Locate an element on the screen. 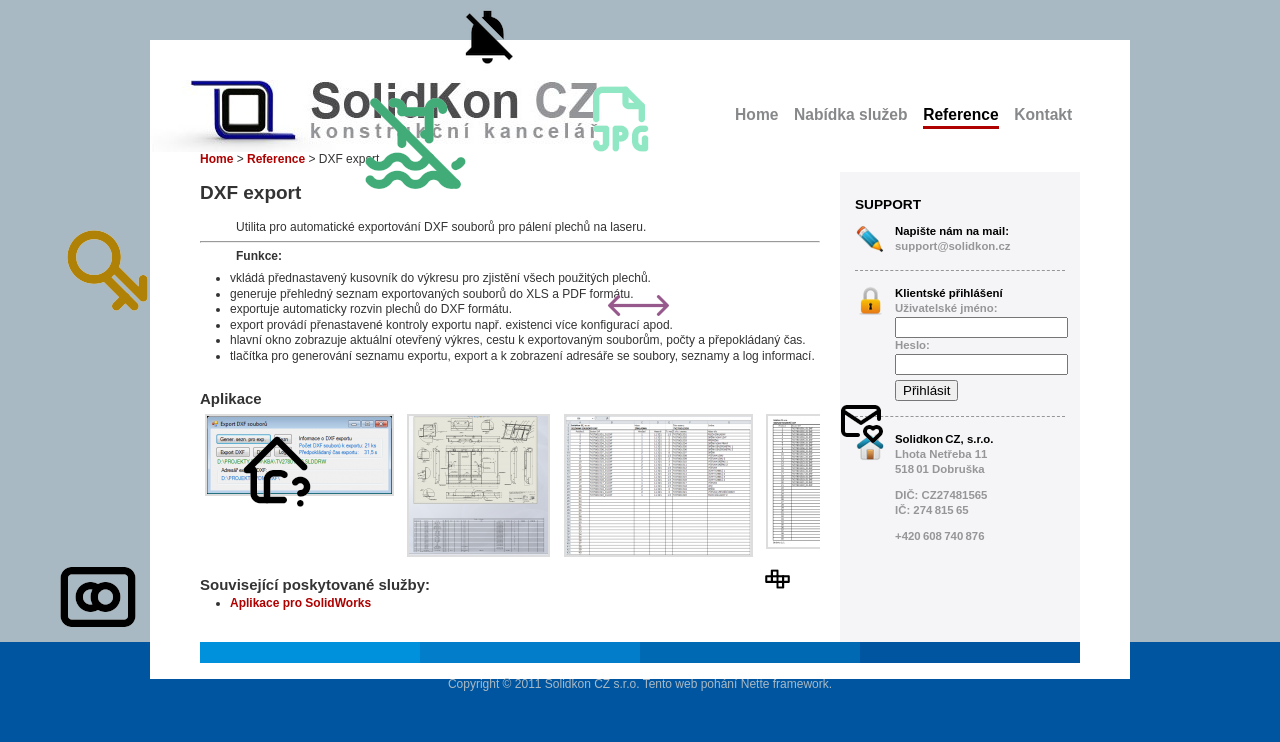  adjust horizontal spacing or width is located at coordinates (638, 305).